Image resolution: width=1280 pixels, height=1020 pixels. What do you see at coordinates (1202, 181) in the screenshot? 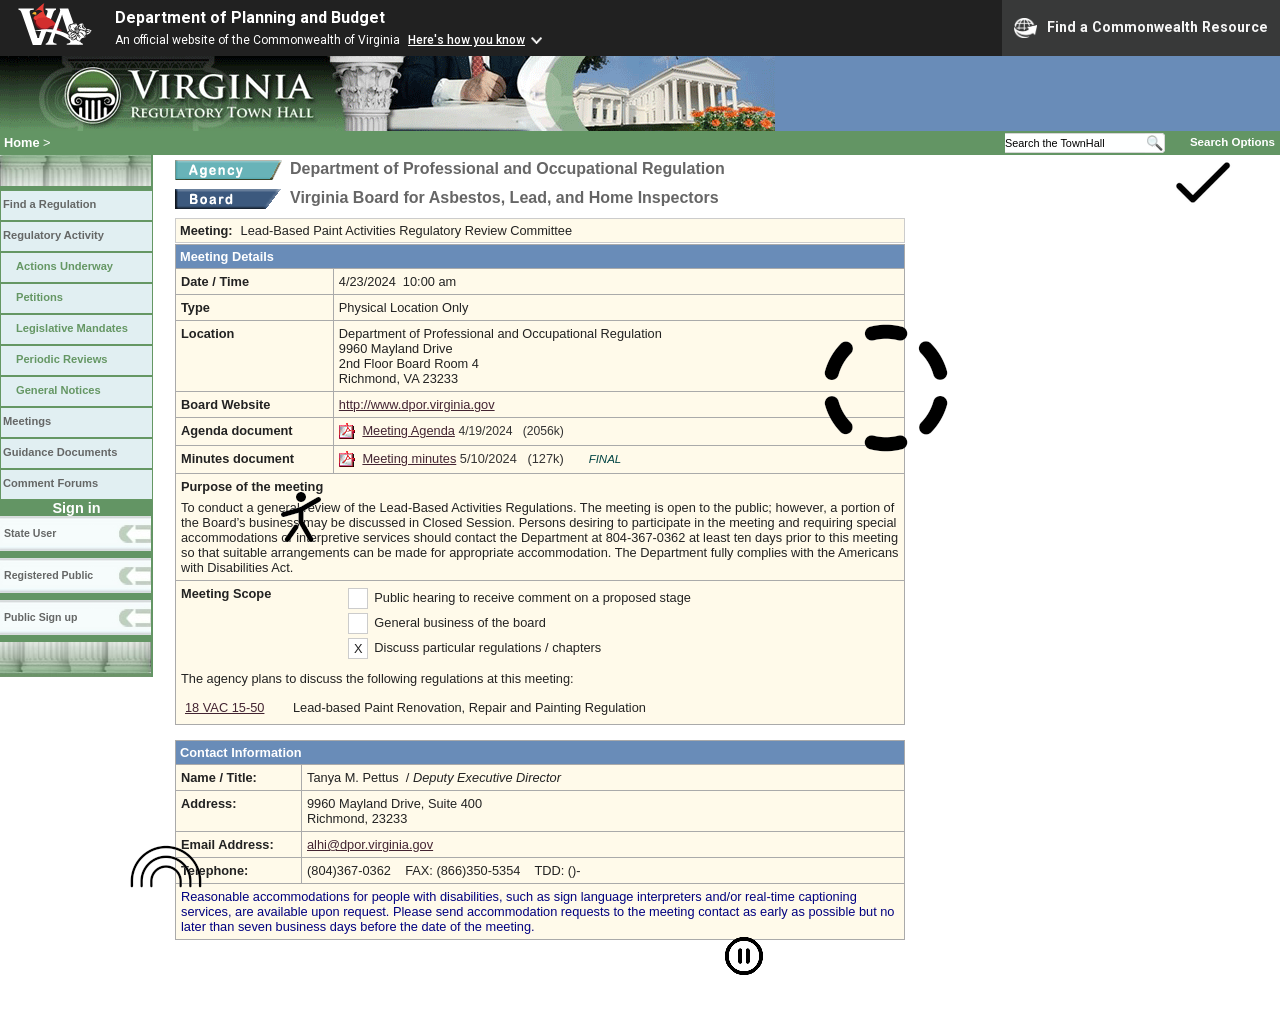
I see `confirm or submit an action` at bounding box center [1202, 181].